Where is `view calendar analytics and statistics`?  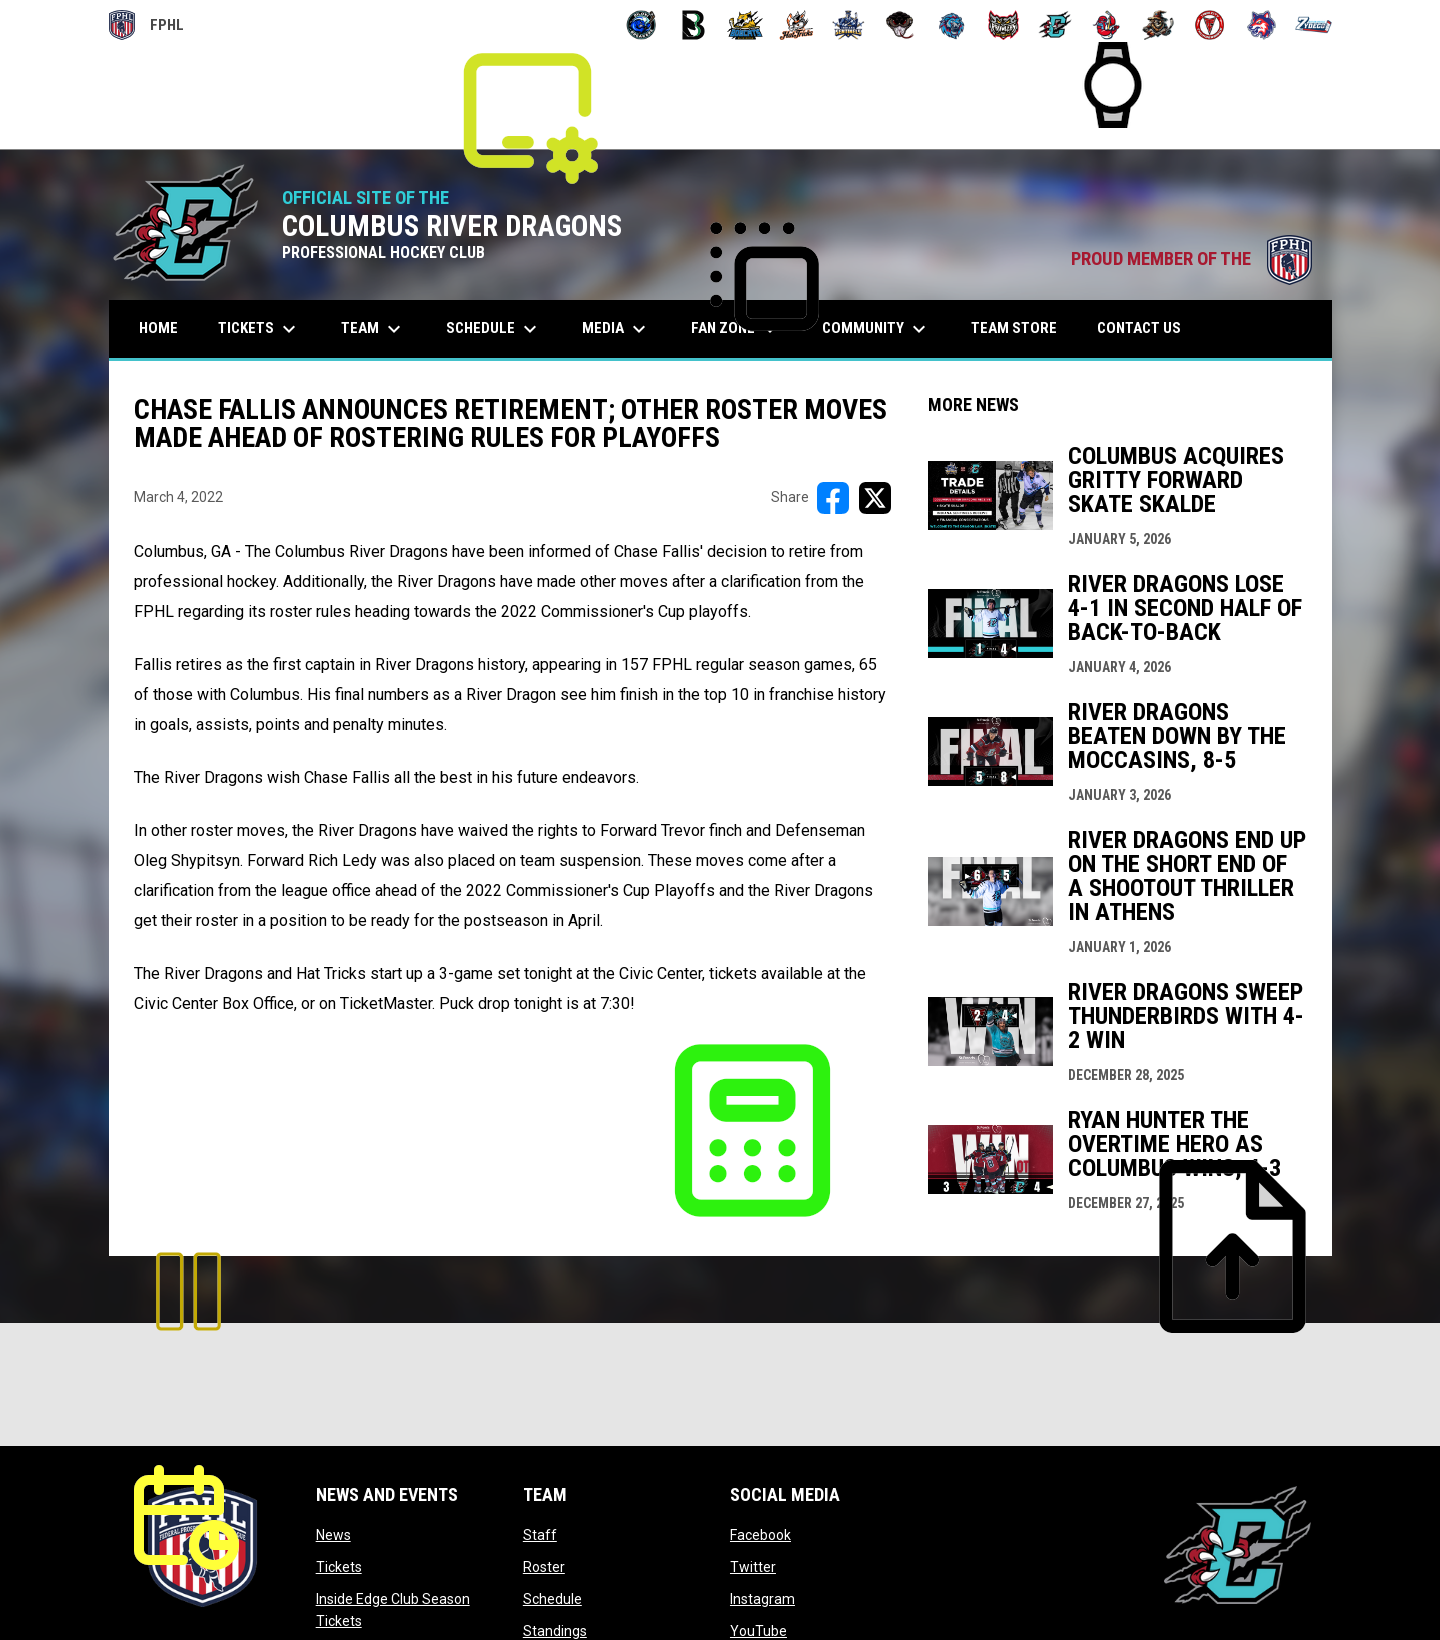
view calendar analytics and statistics is located at coordinates (184, 1515).